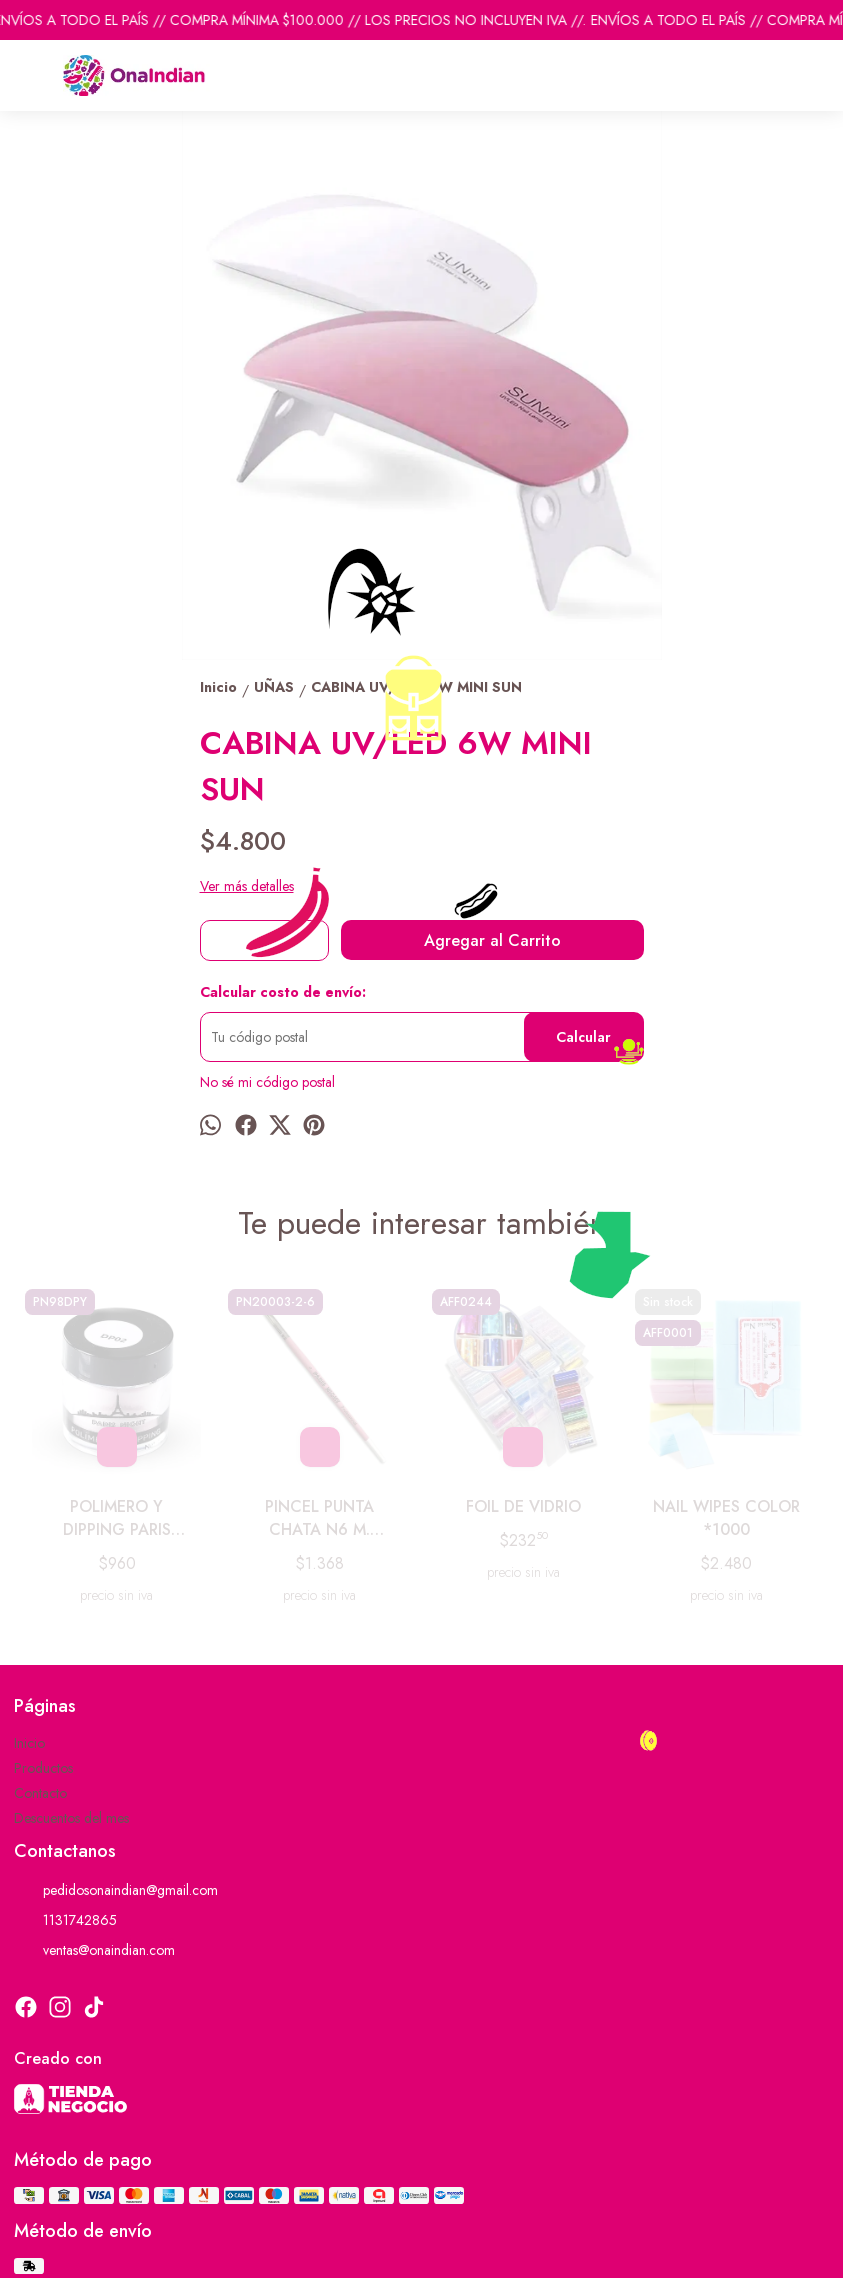 Image resolution: width=843 pixels, height=2278 pixels. What do you see at coordinates (648, 1740) in the screenshot?
I see `ancient or prehistoric game element` at bounding box center [648, 1740].